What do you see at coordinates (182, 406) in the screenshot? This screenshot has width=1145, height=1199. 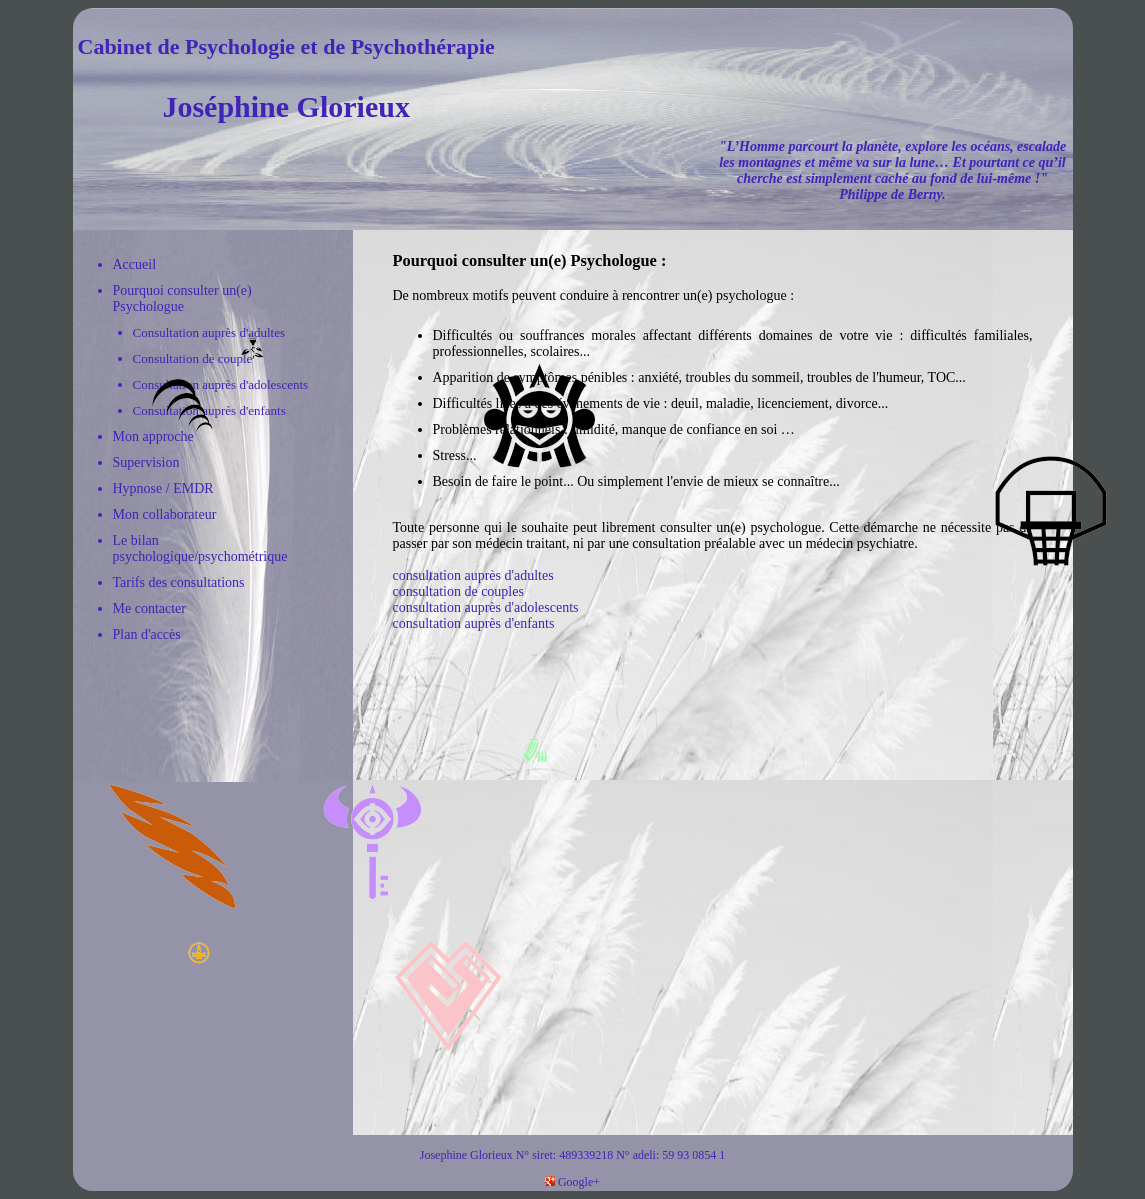 I see `indicates wind or tornado weather conditions` at bounding box center [182, 406].